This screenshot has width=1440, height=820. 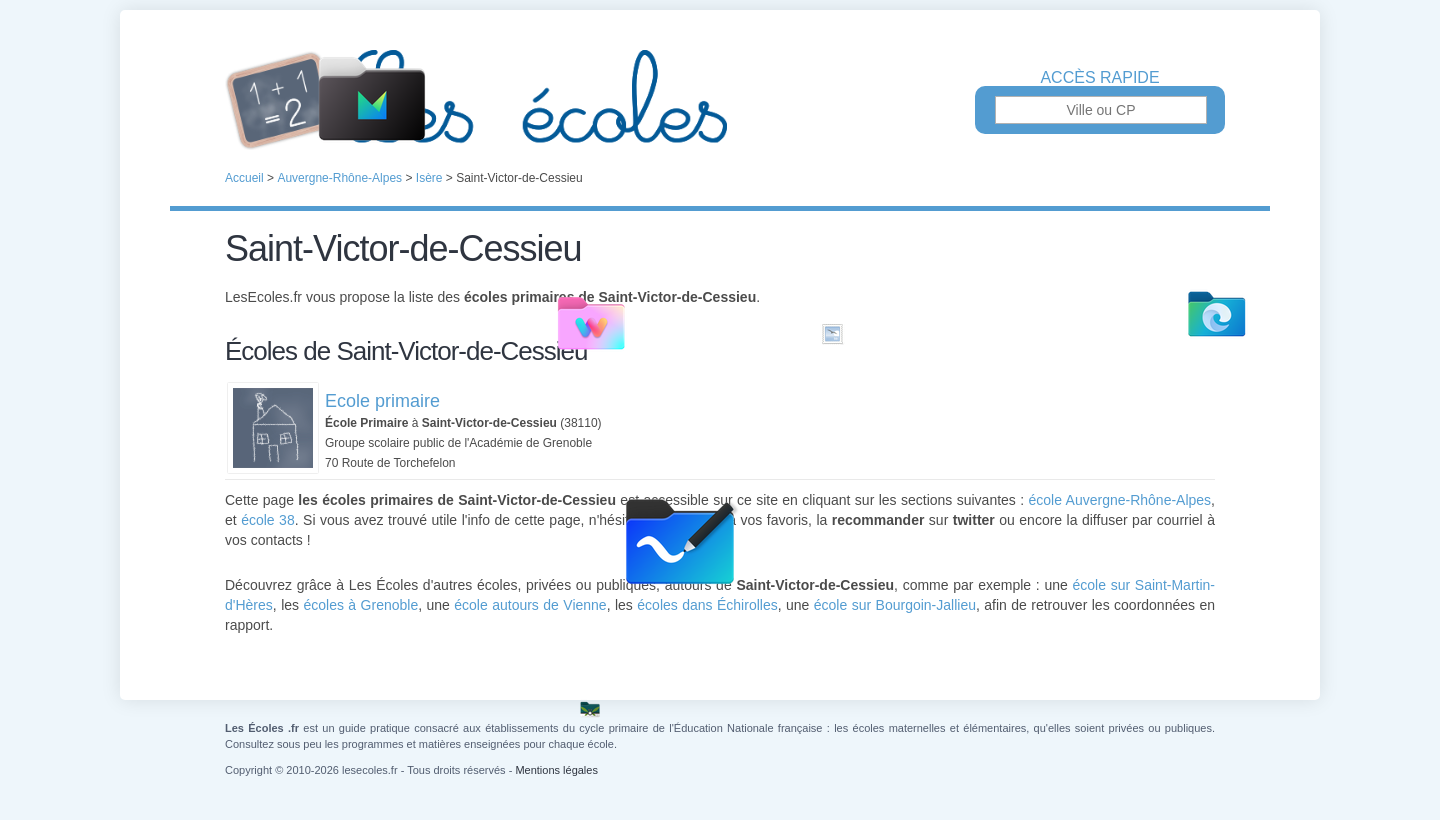 I want to click on open folder containing Microsoft Edge browser files, so click(x=1216, y=315).